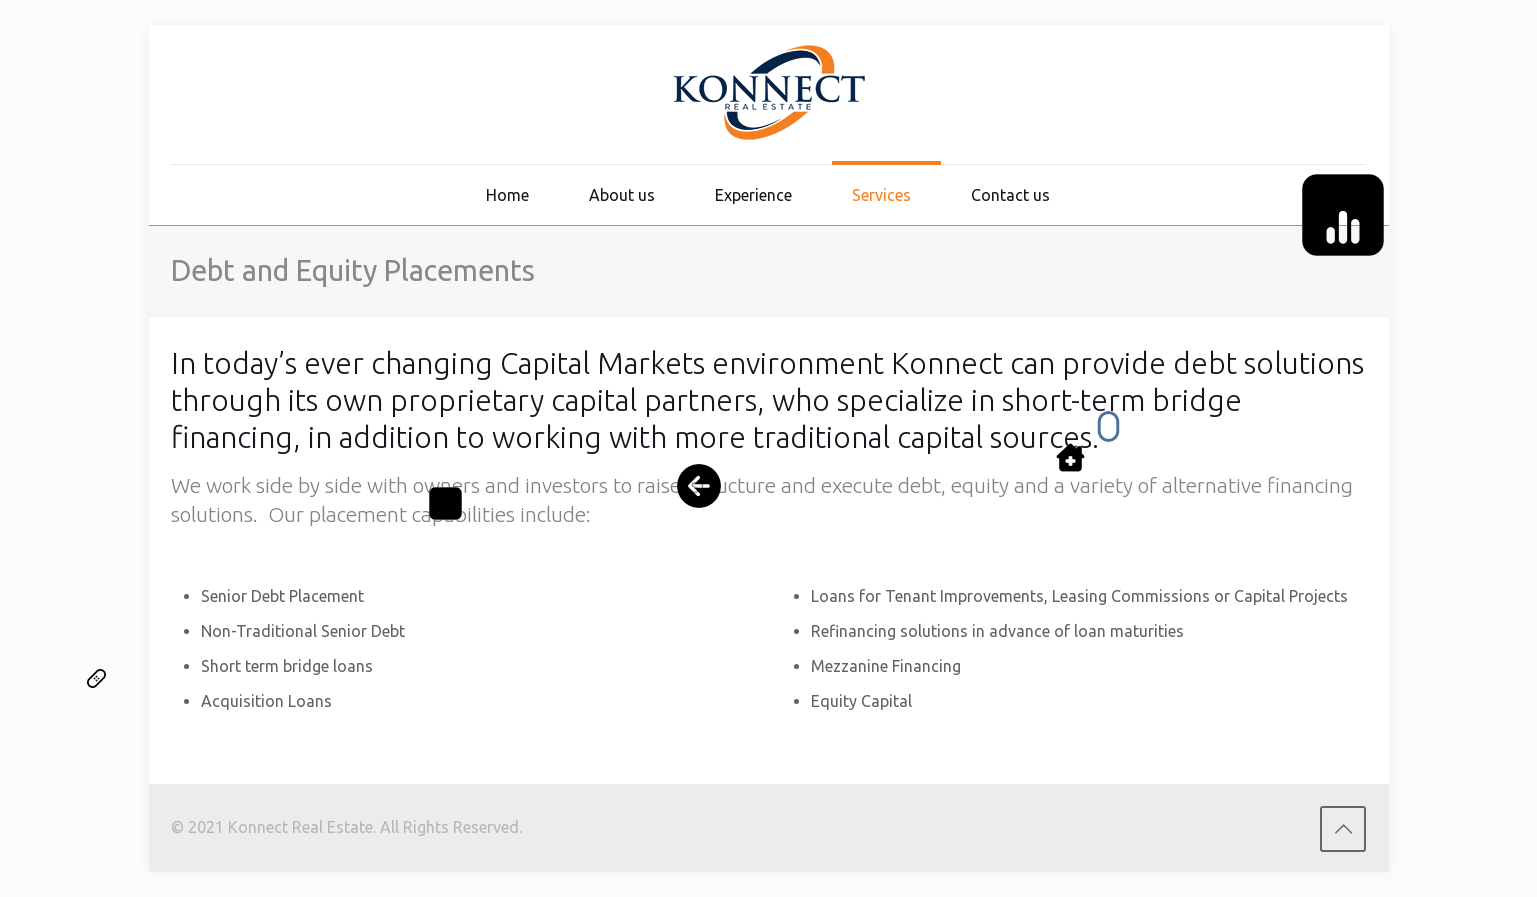 Image resolution: width=1537 pixels, height=897 pixels. I want to click on go back to the previous screen, so click(699, 486).